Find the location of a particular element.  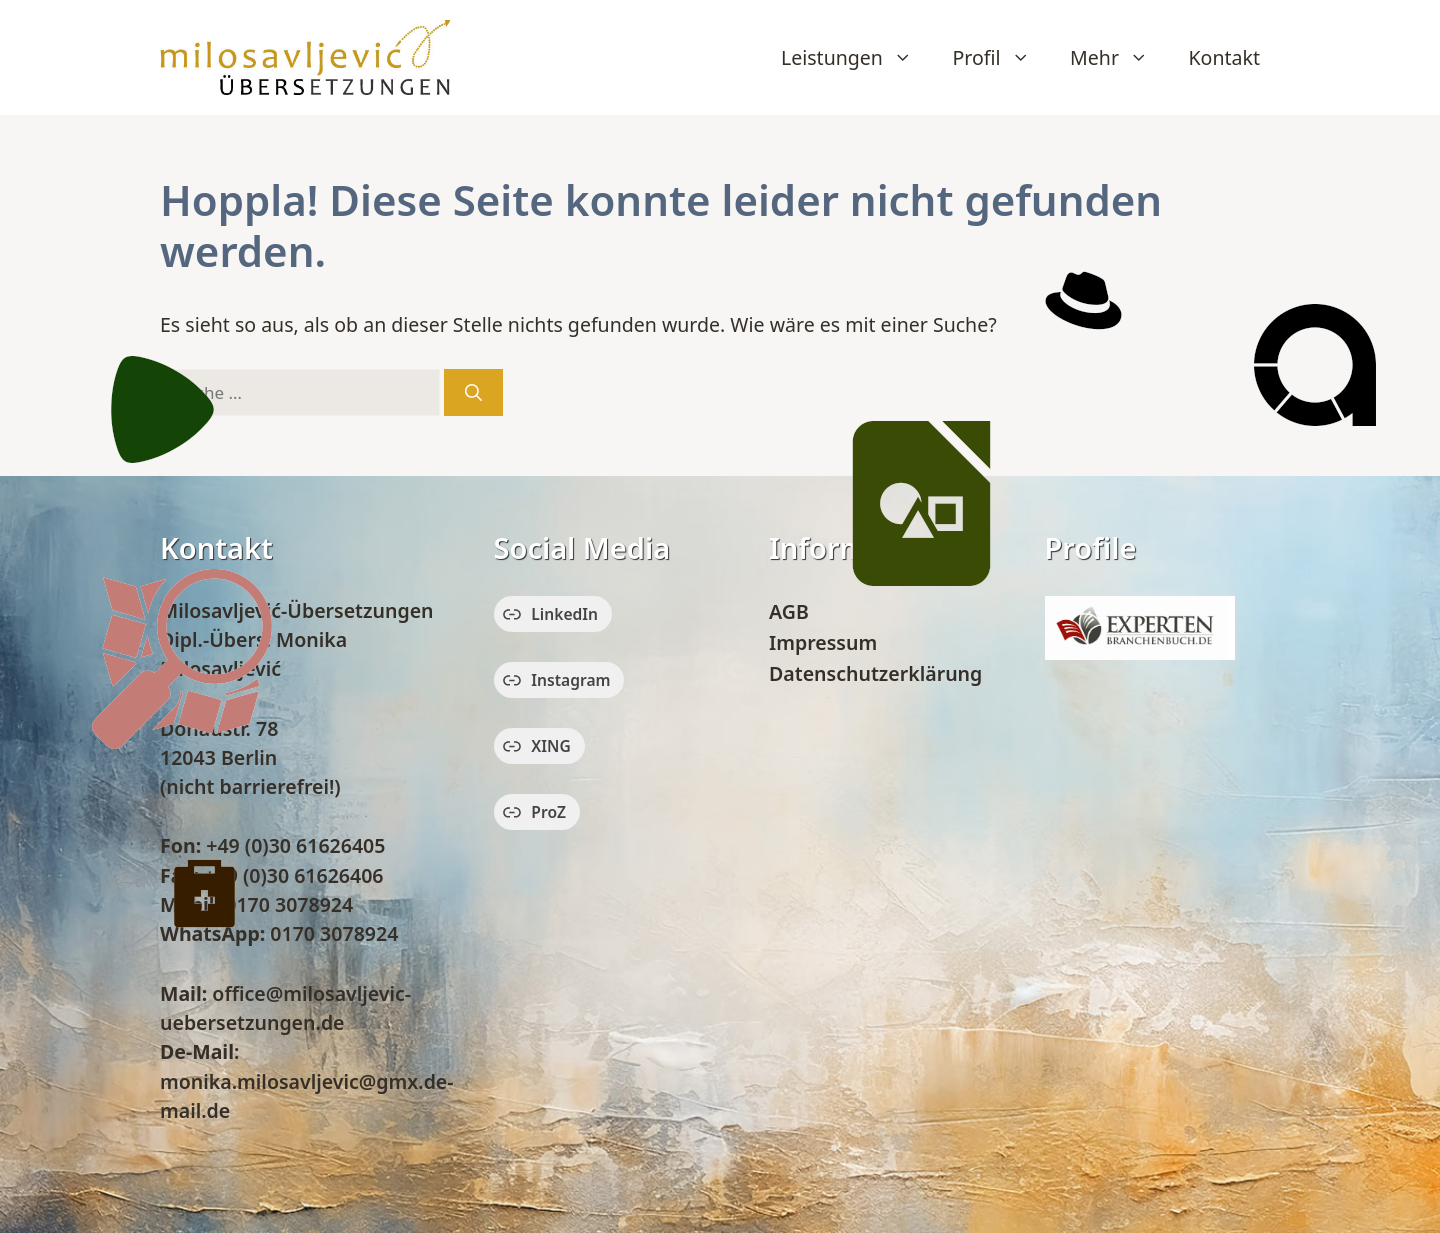

open OpenStreetMap application is located at coordinates (182, 659).